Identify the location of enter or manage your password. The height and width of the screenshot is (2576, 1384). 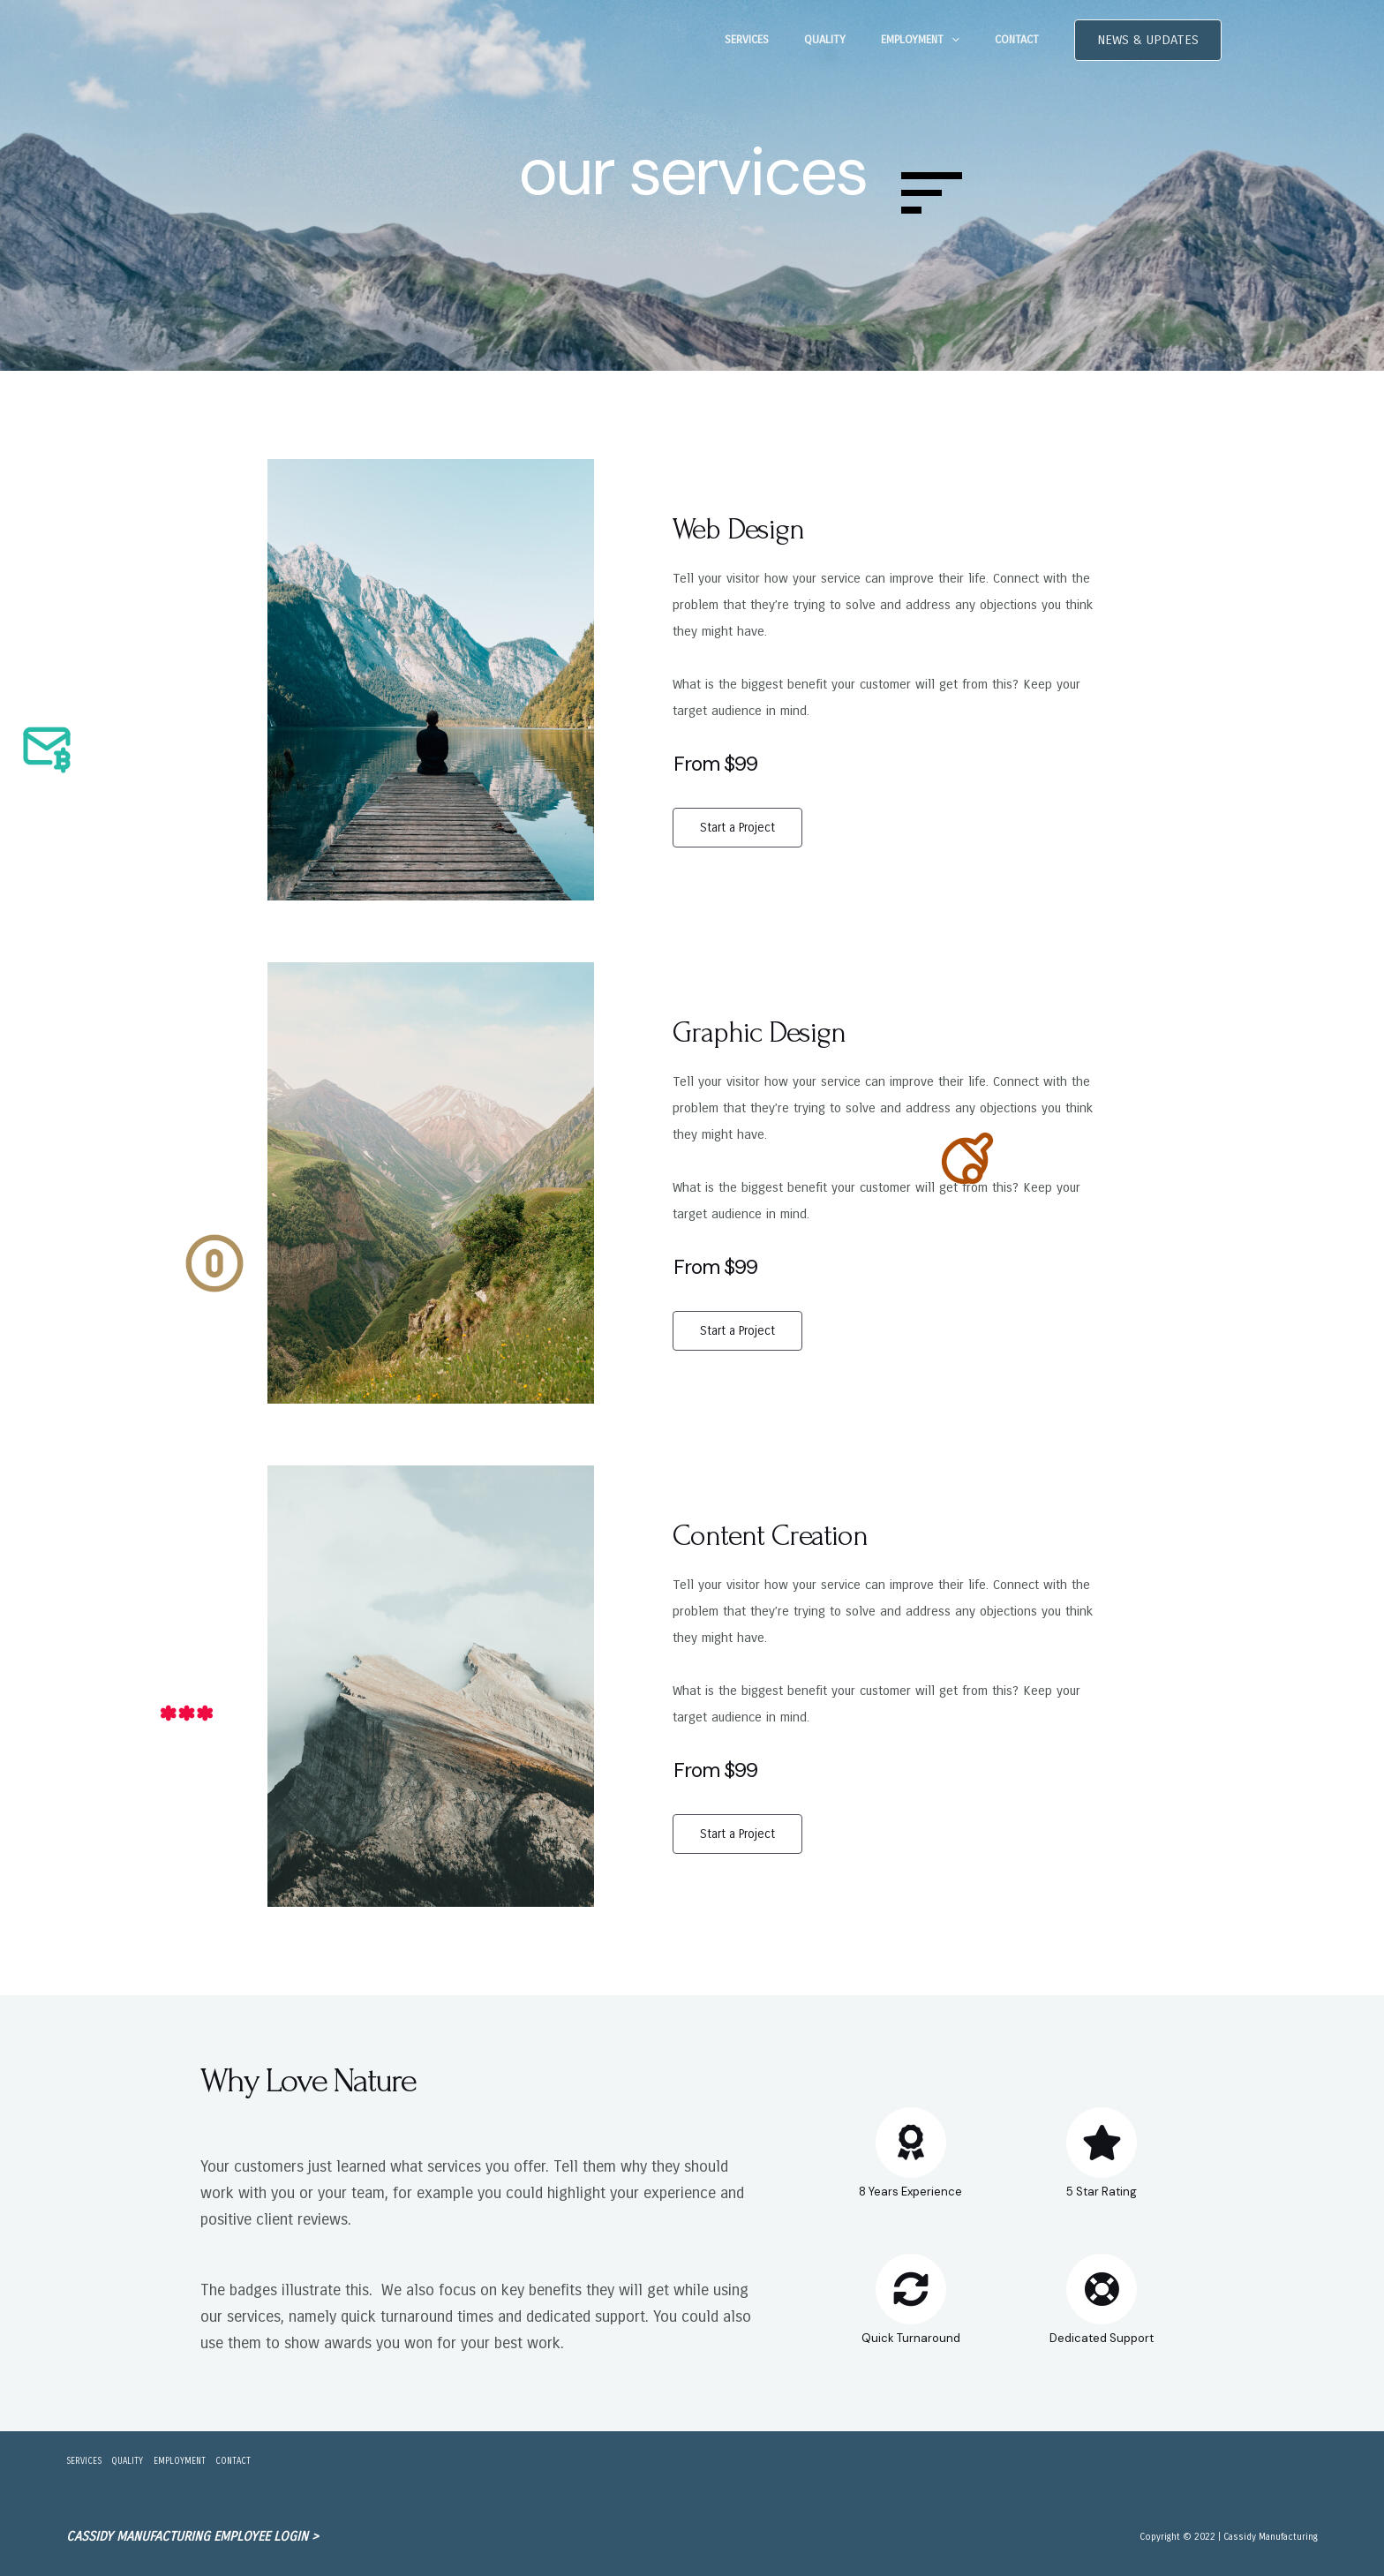
(186, 1713).